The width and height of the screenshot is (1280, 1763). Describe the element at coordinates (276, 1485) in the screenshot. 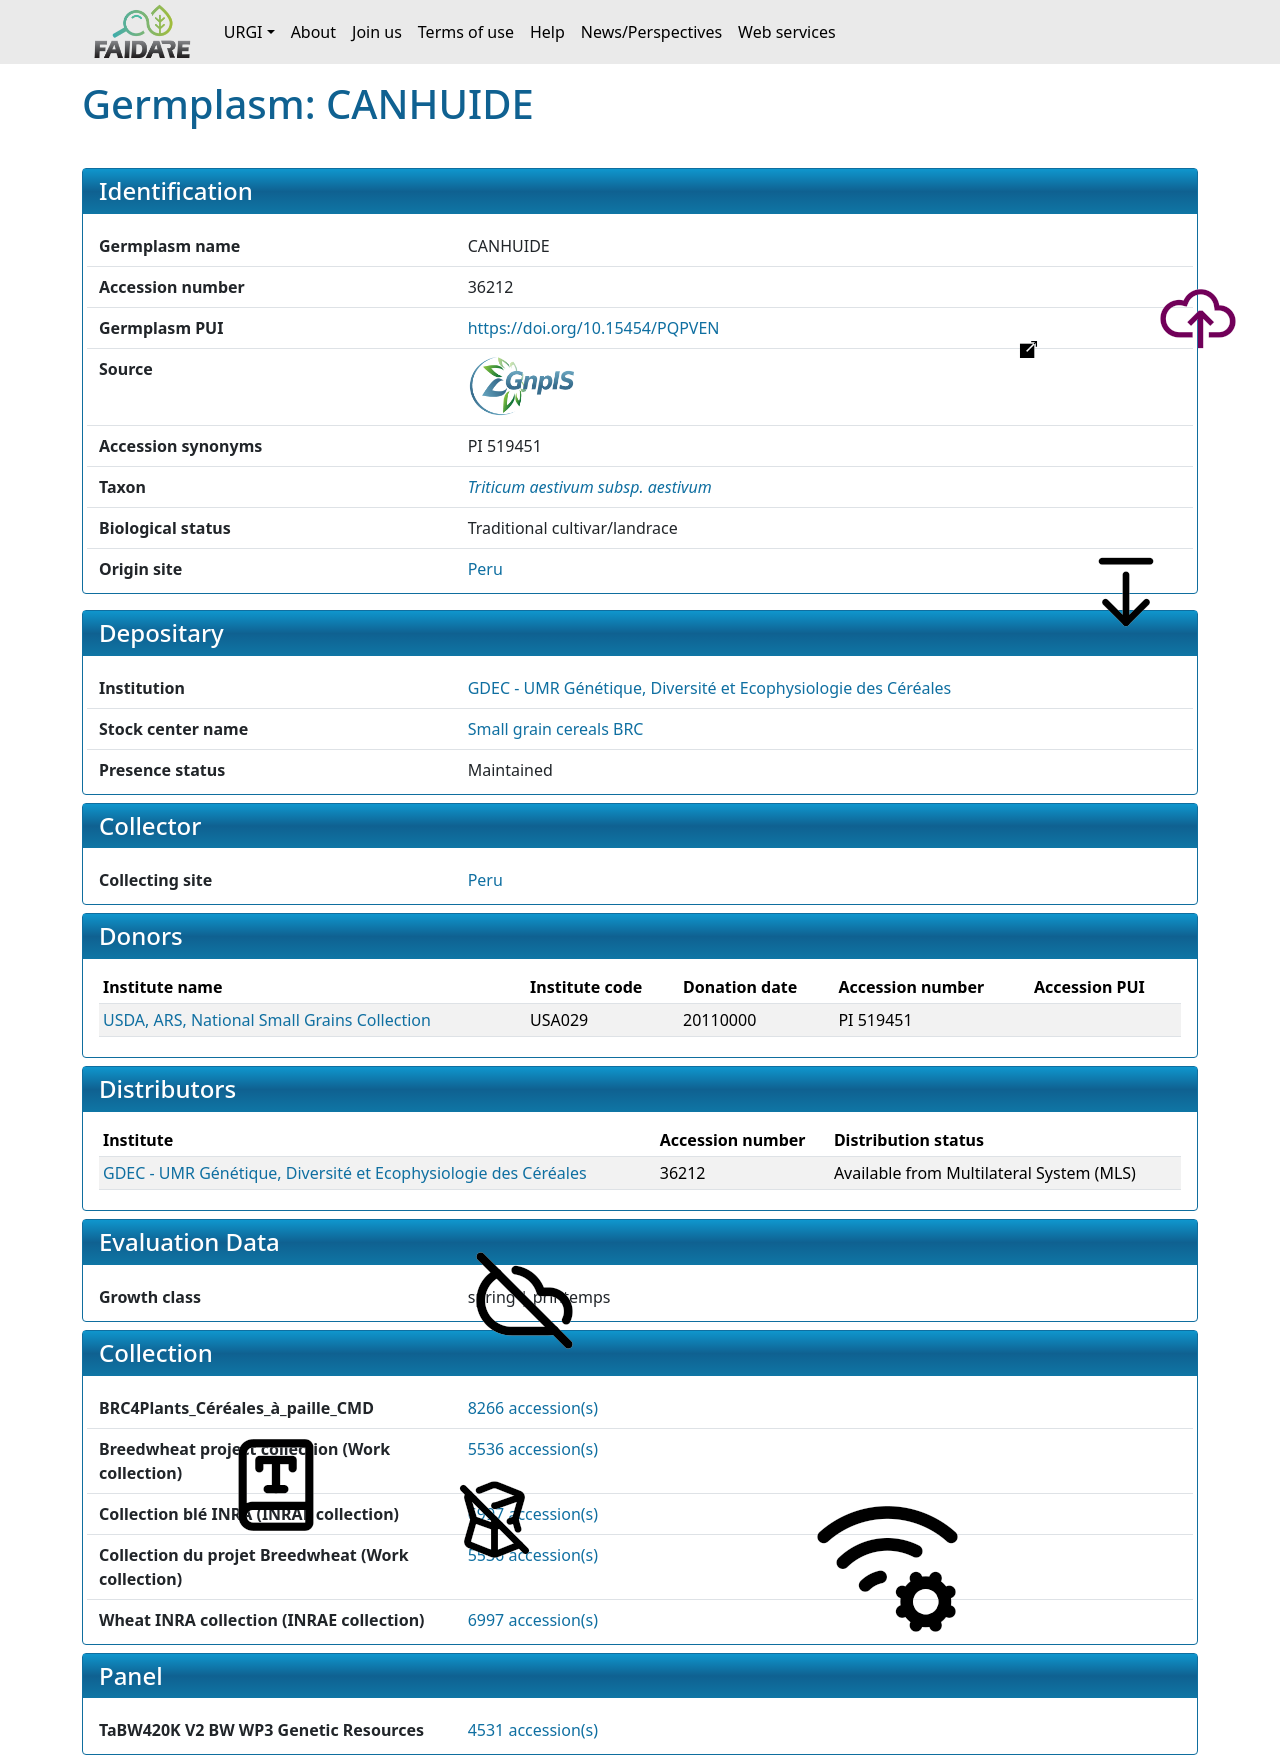

I see `access text formatting options` at that location.